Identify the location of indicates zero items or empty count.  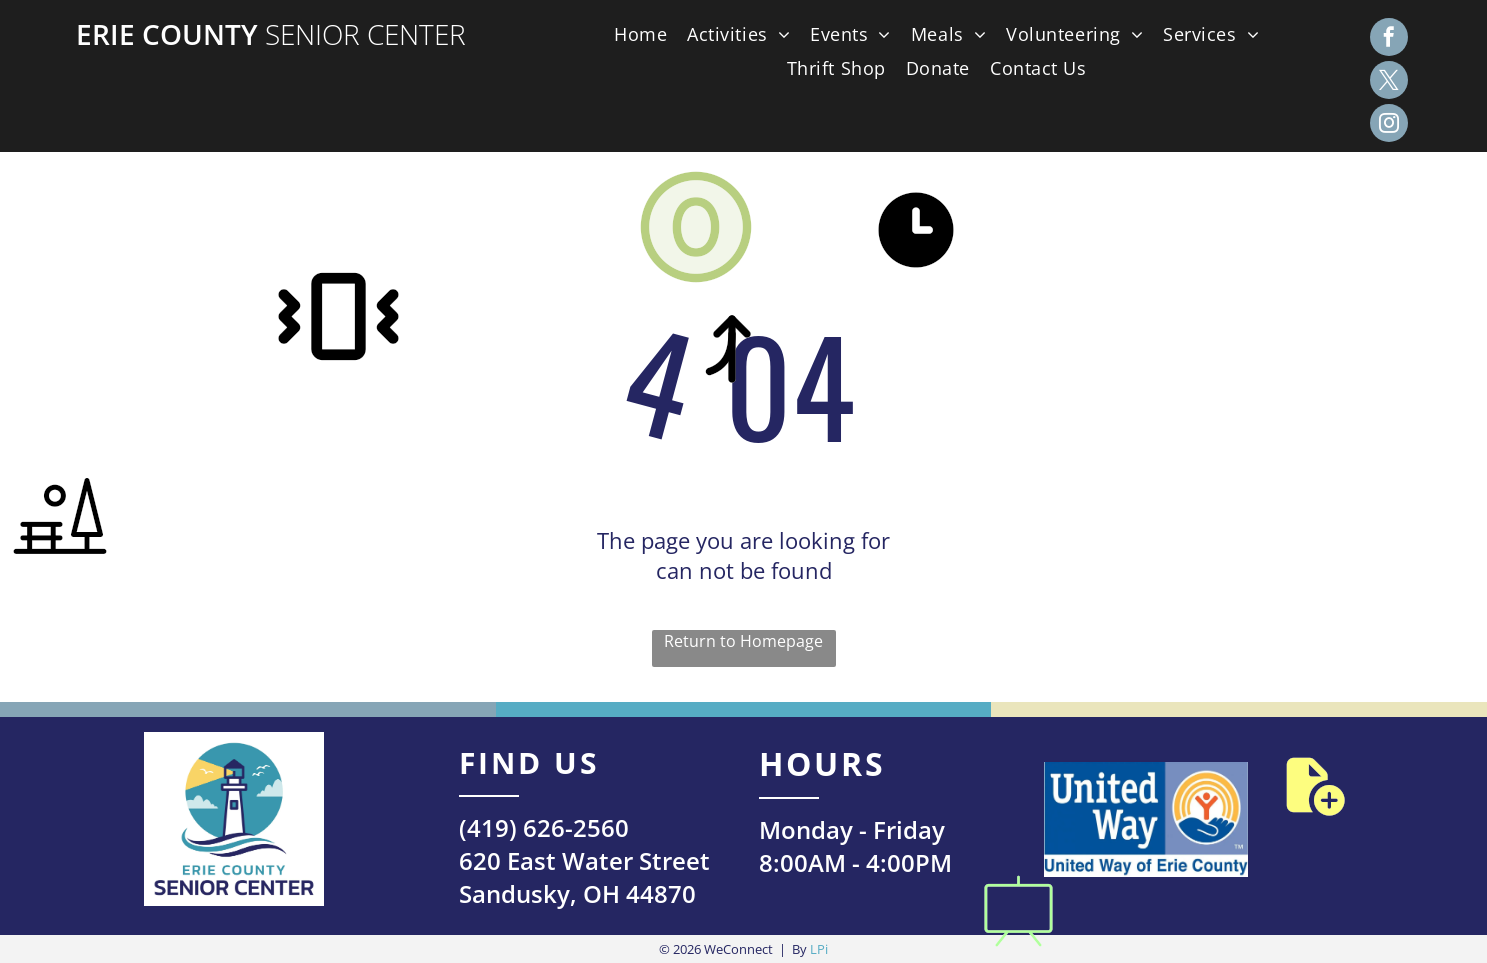
(696, 227).